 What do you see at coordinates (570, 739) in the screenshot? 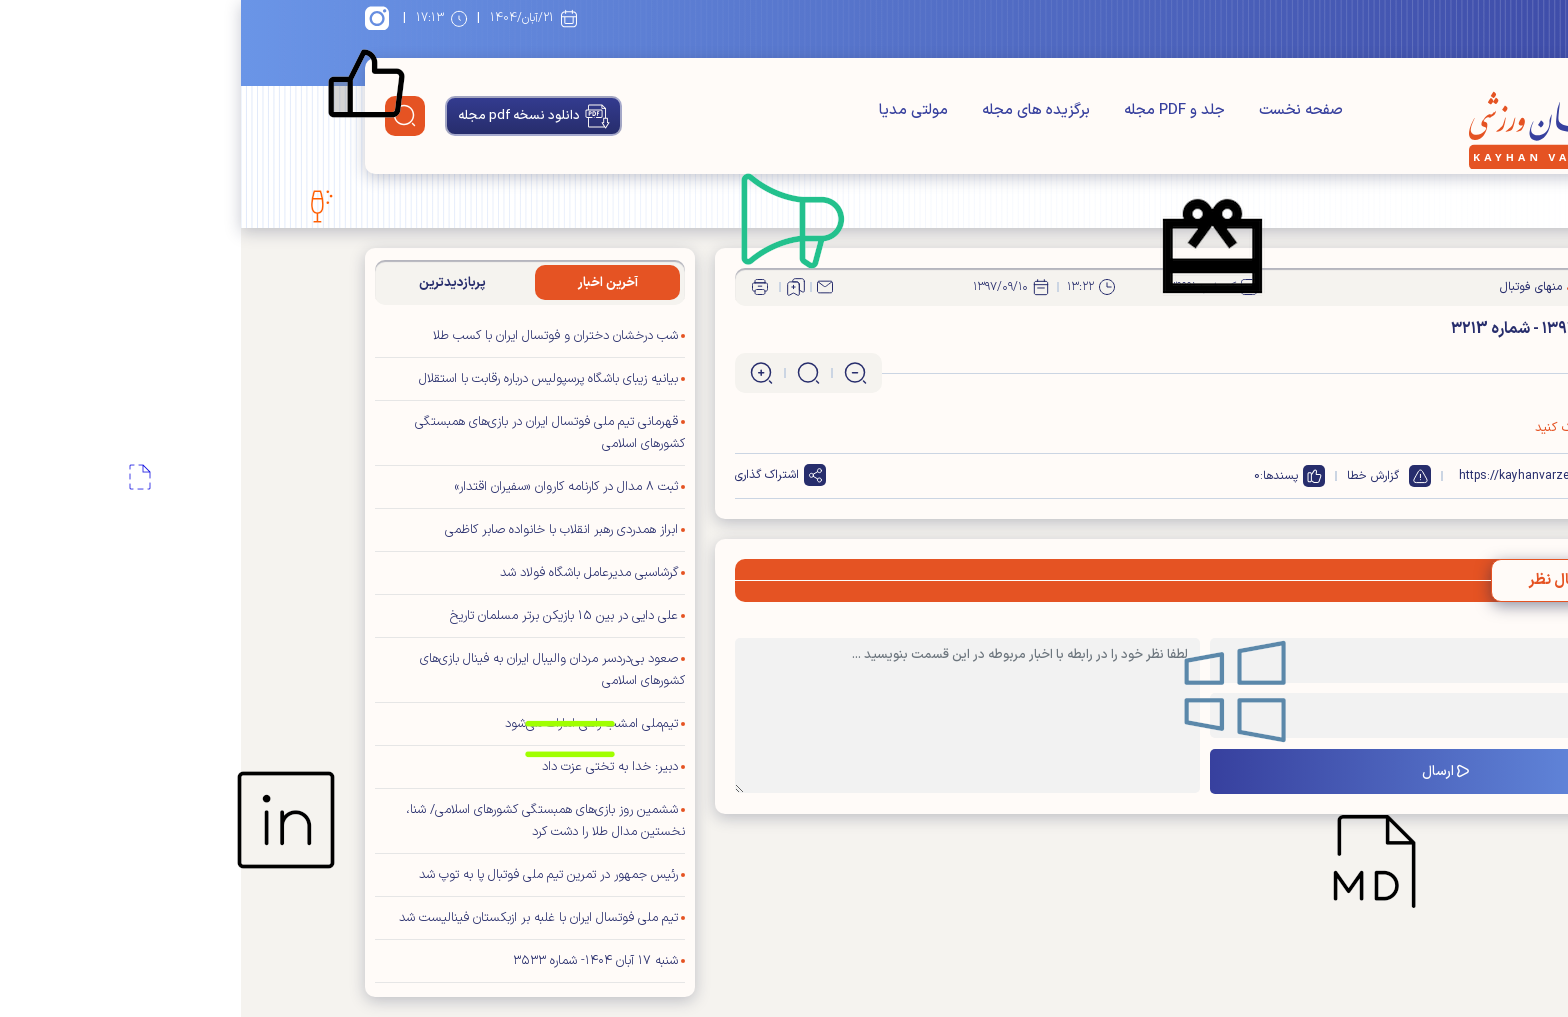
I see `indicates equality or comparison between values` at bounding box center [570, 739].